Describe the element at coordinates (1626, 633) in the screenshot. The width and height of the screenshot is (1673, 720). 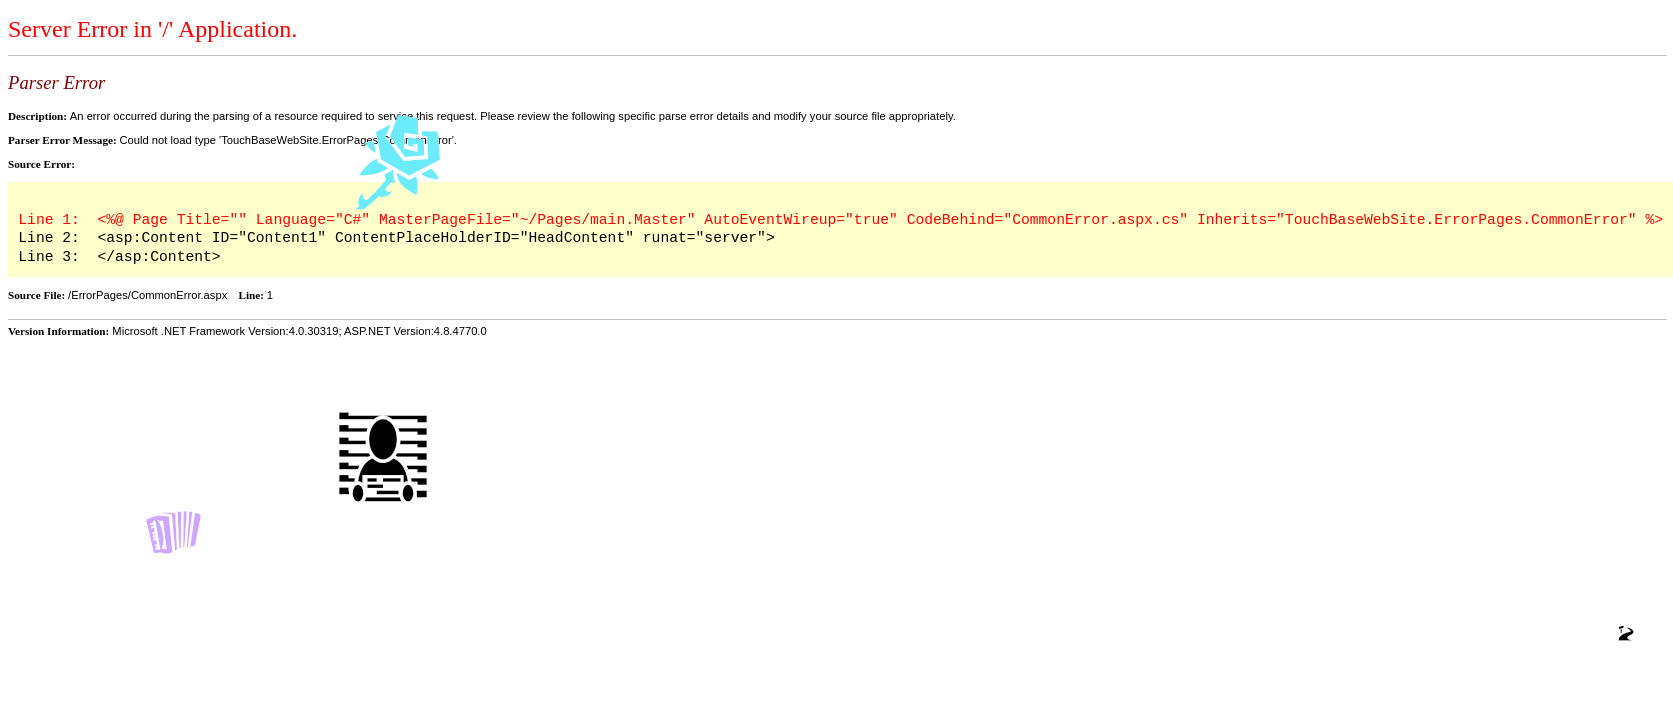
I see `view hiking or walking trail routes` at that location.